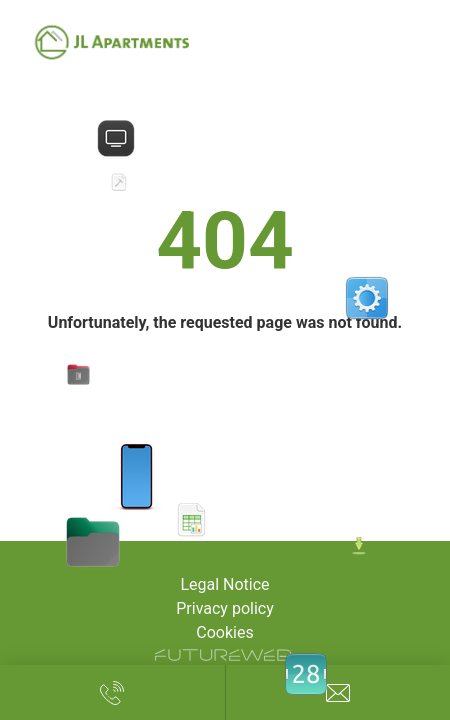  I want to click on open templates folder, so click(78, 374).